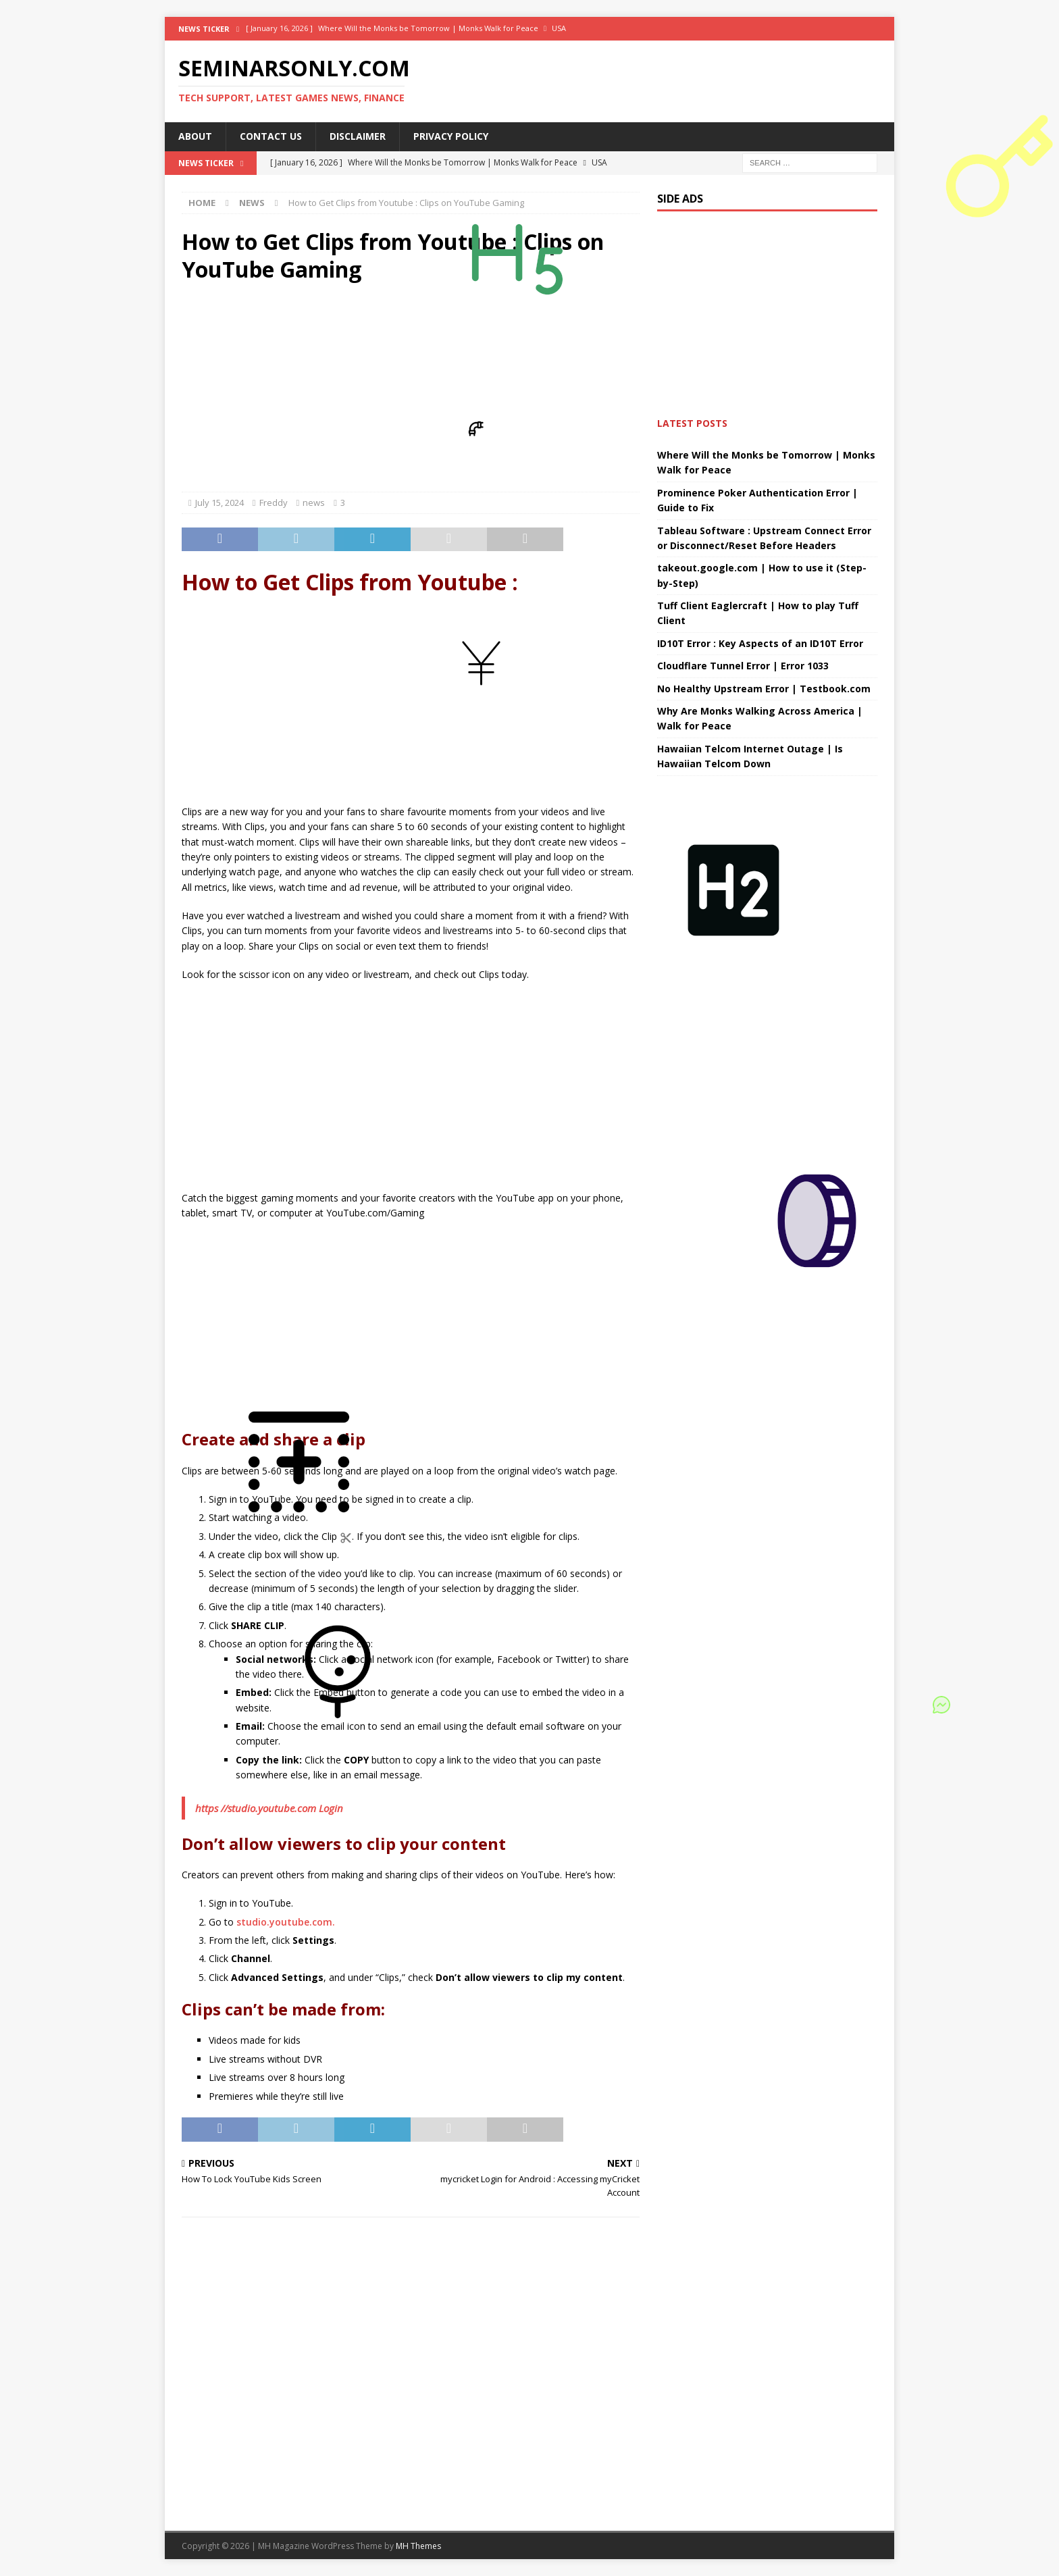  Describe the element at coordinates (817, 1220) in the screenshot. I see `view account balance or credits` at that location.